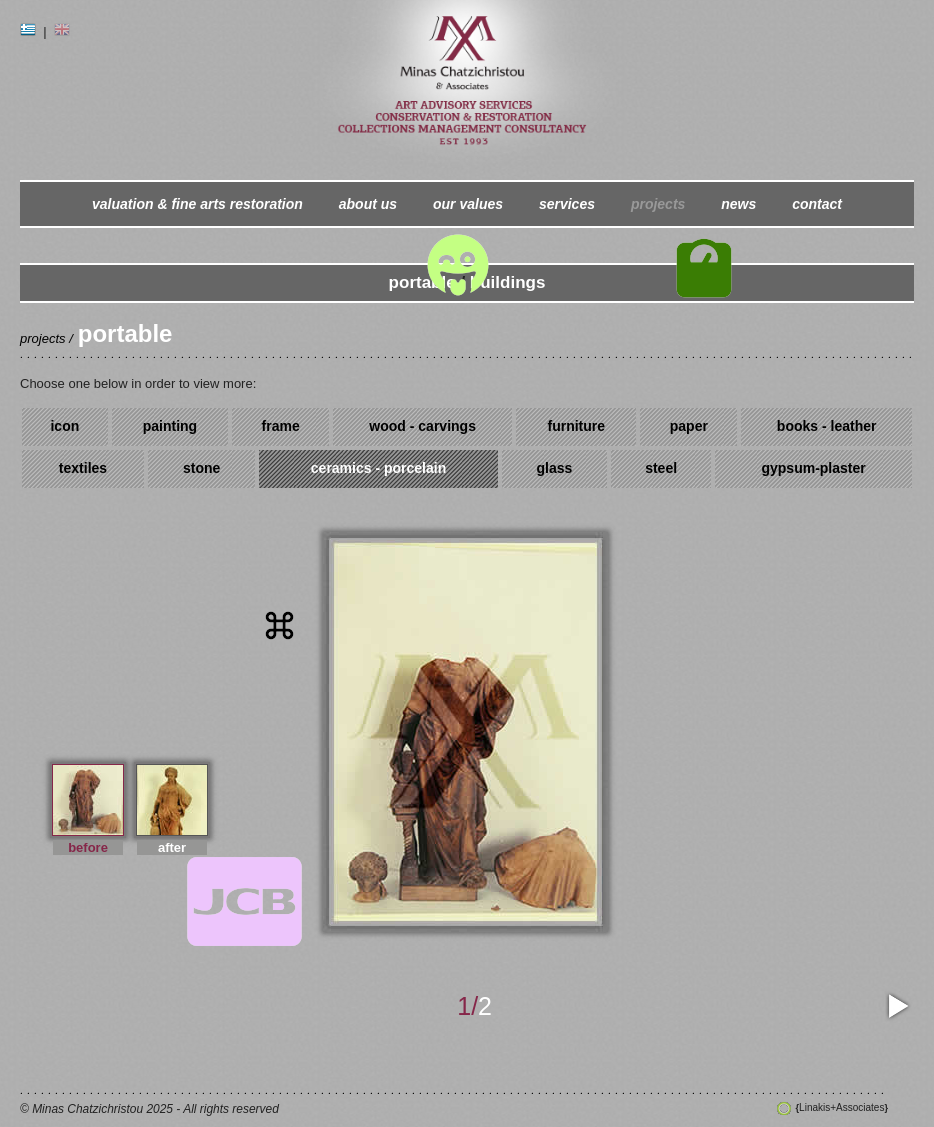 This screenshot has width=934, height=1127. Describe the element at coordinates (458, 265) in the screenshot. I see `react with a playful or silly expression` at that location.